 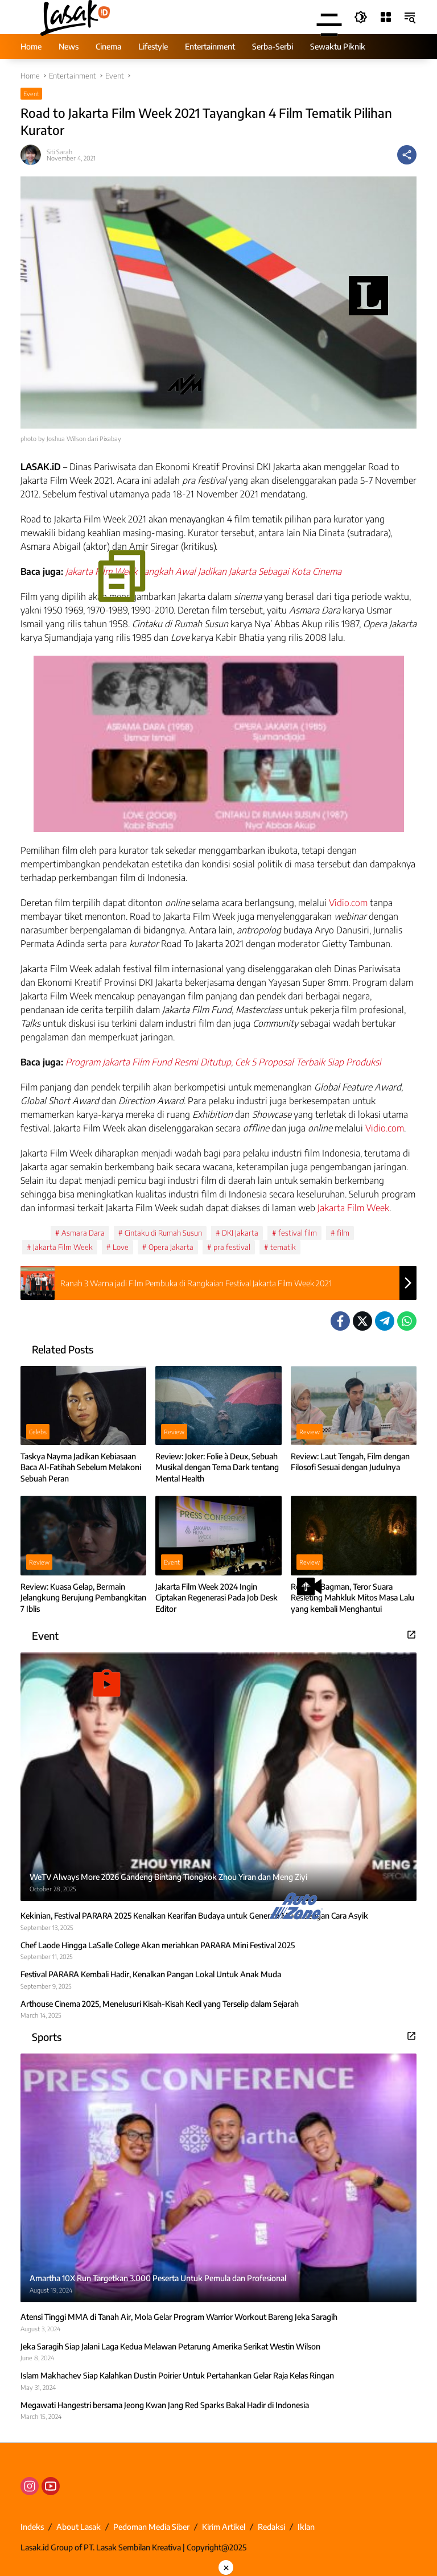 I want to click on start a presentation or slideshow, so click(x=106, y=1684).